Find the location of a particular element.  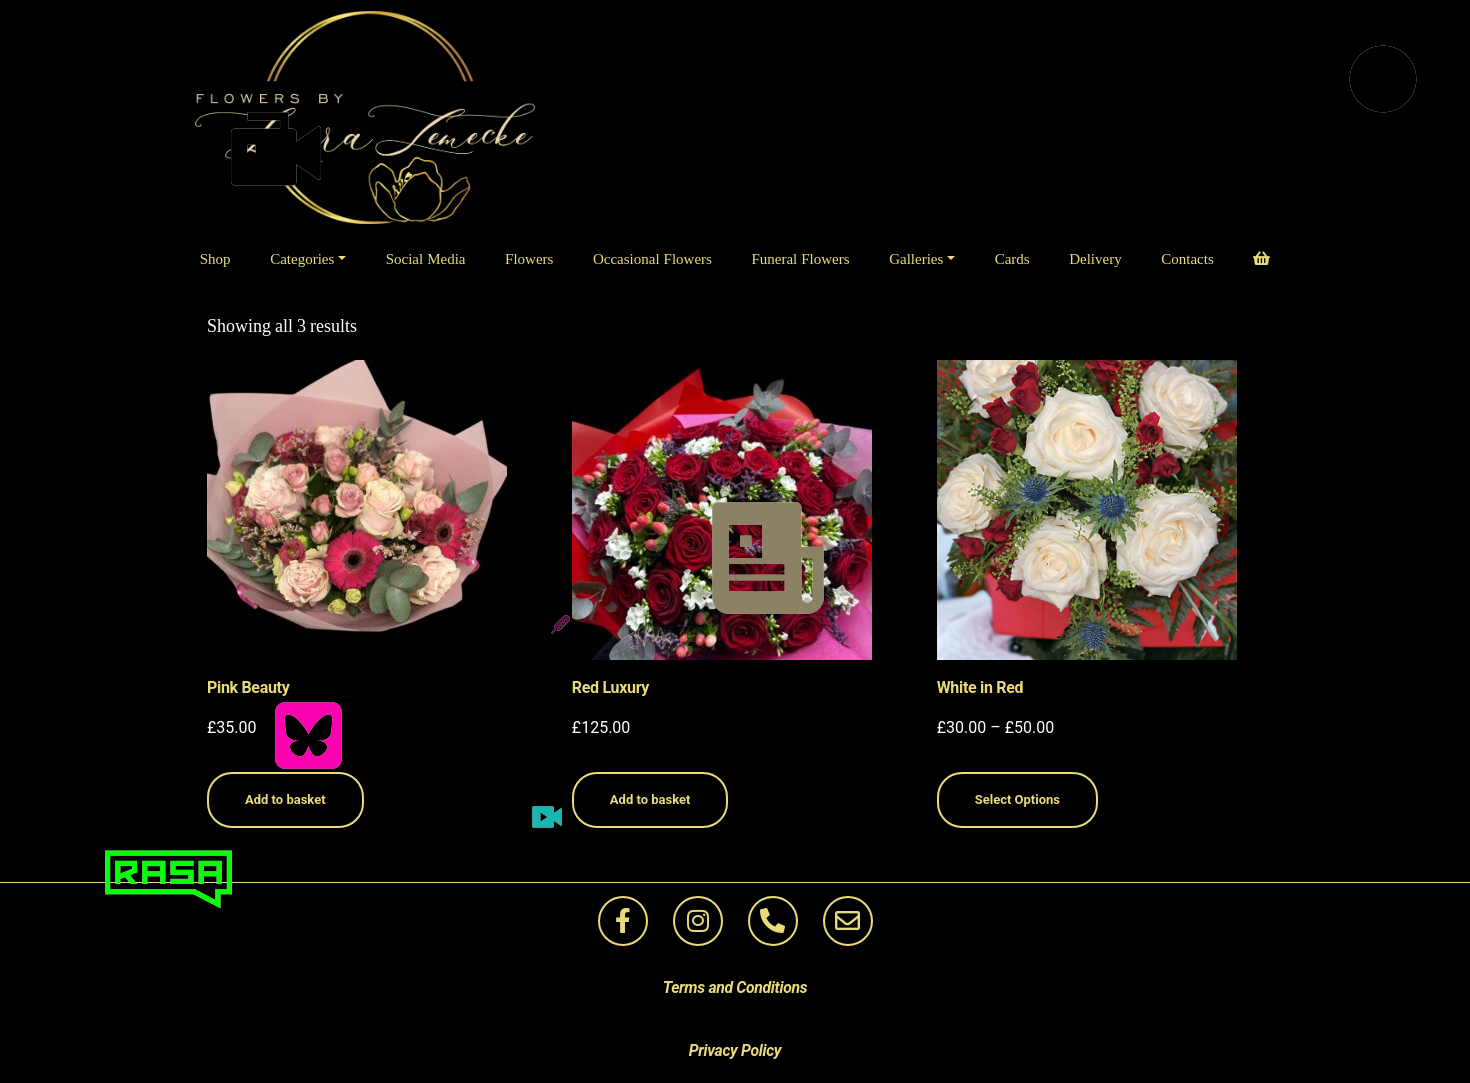

start a live video broadcast is located at coordinates (547, 817).